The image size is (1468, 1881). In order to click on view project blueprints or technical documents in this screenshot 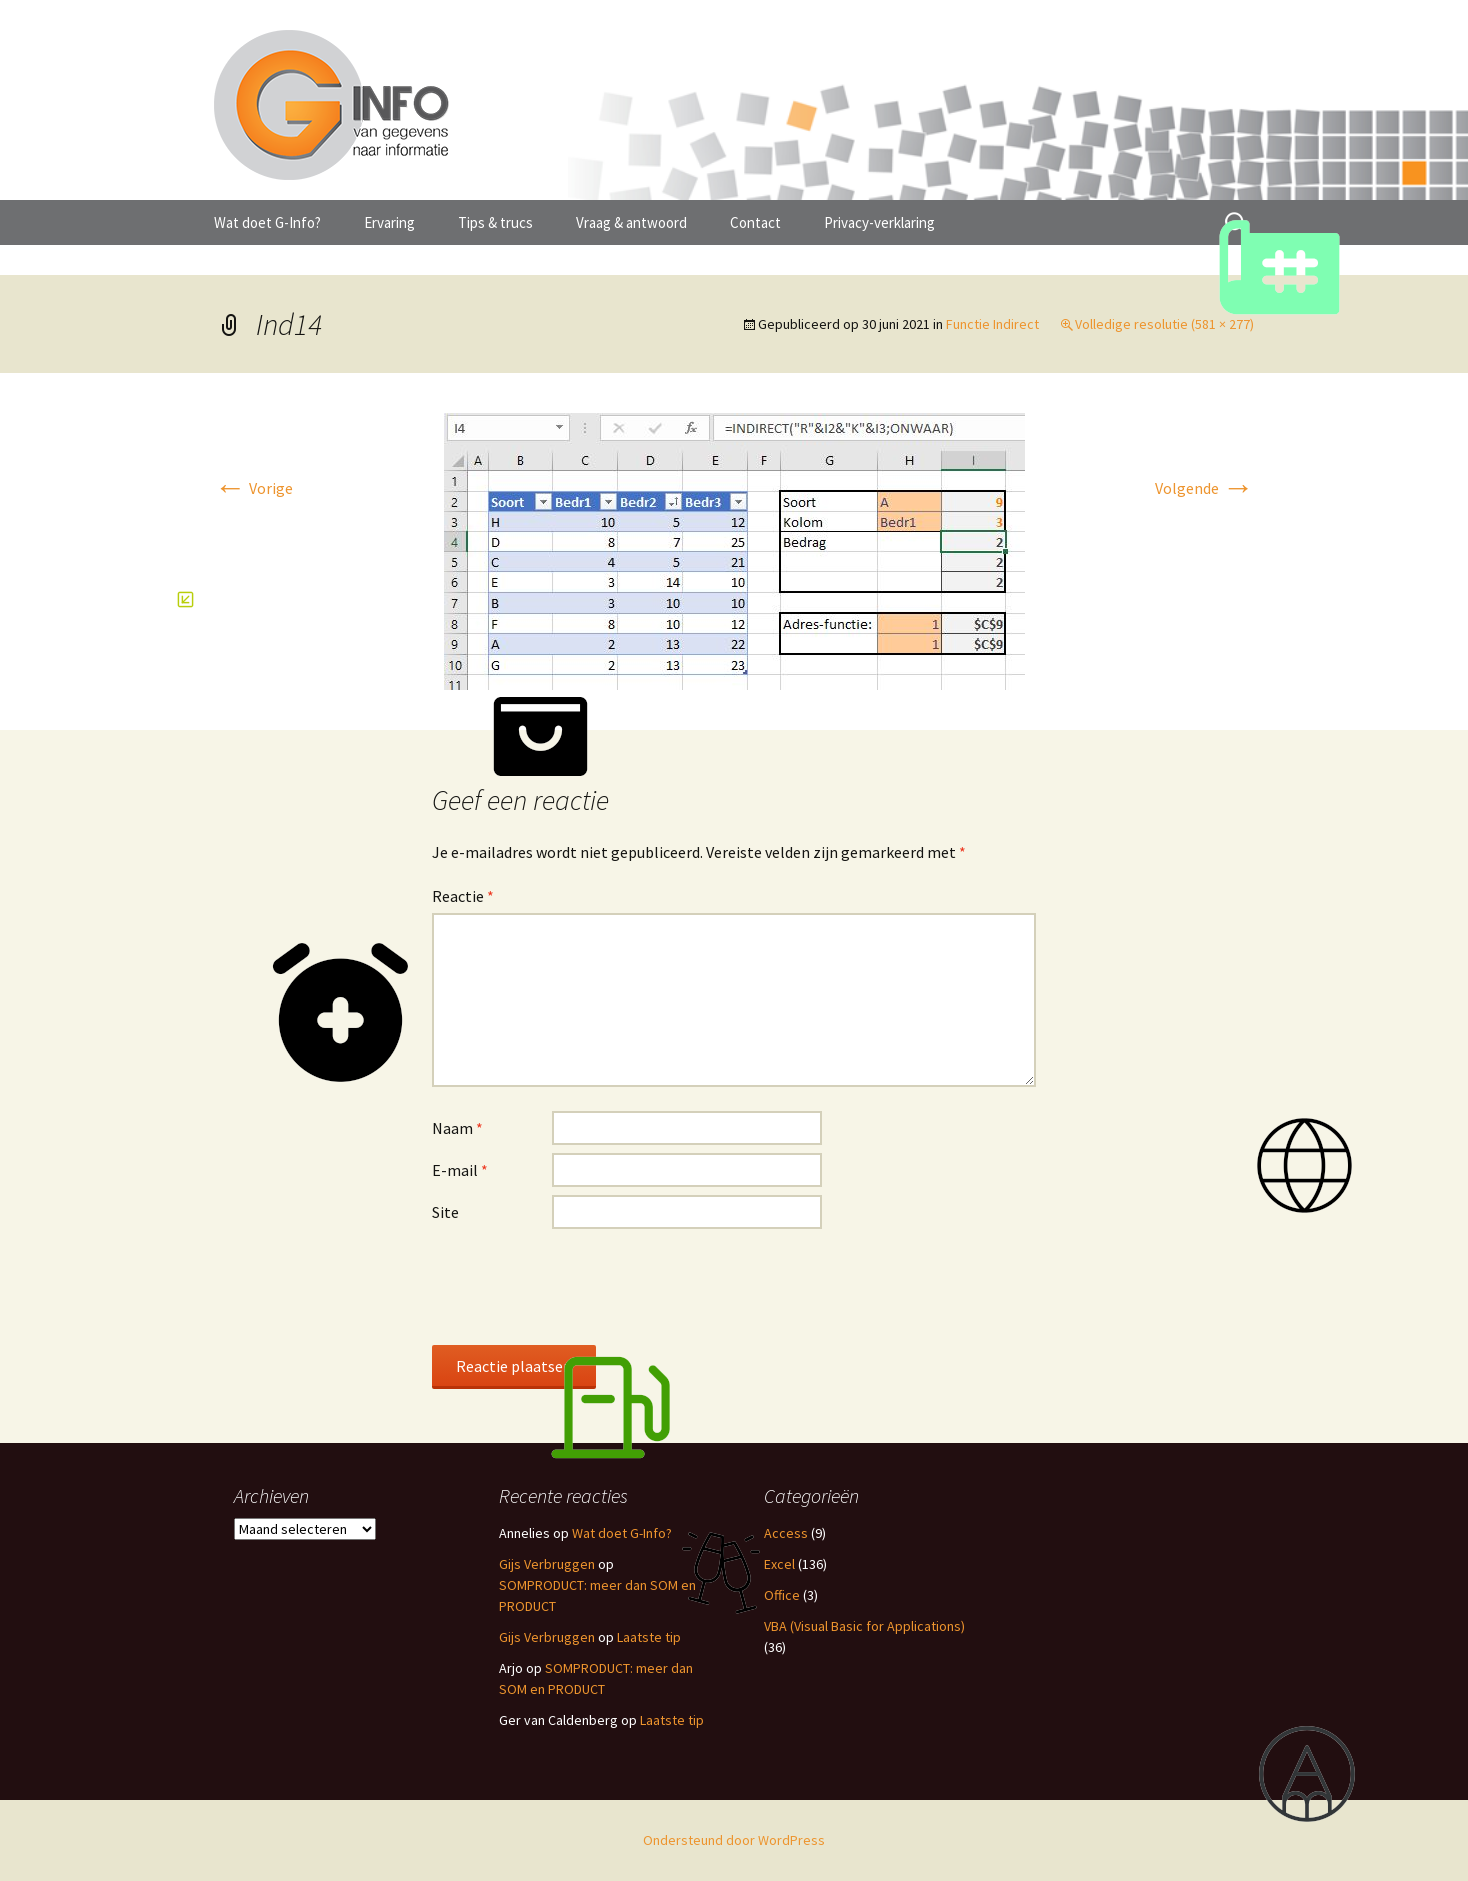, I will do `click(1279, 271)`.